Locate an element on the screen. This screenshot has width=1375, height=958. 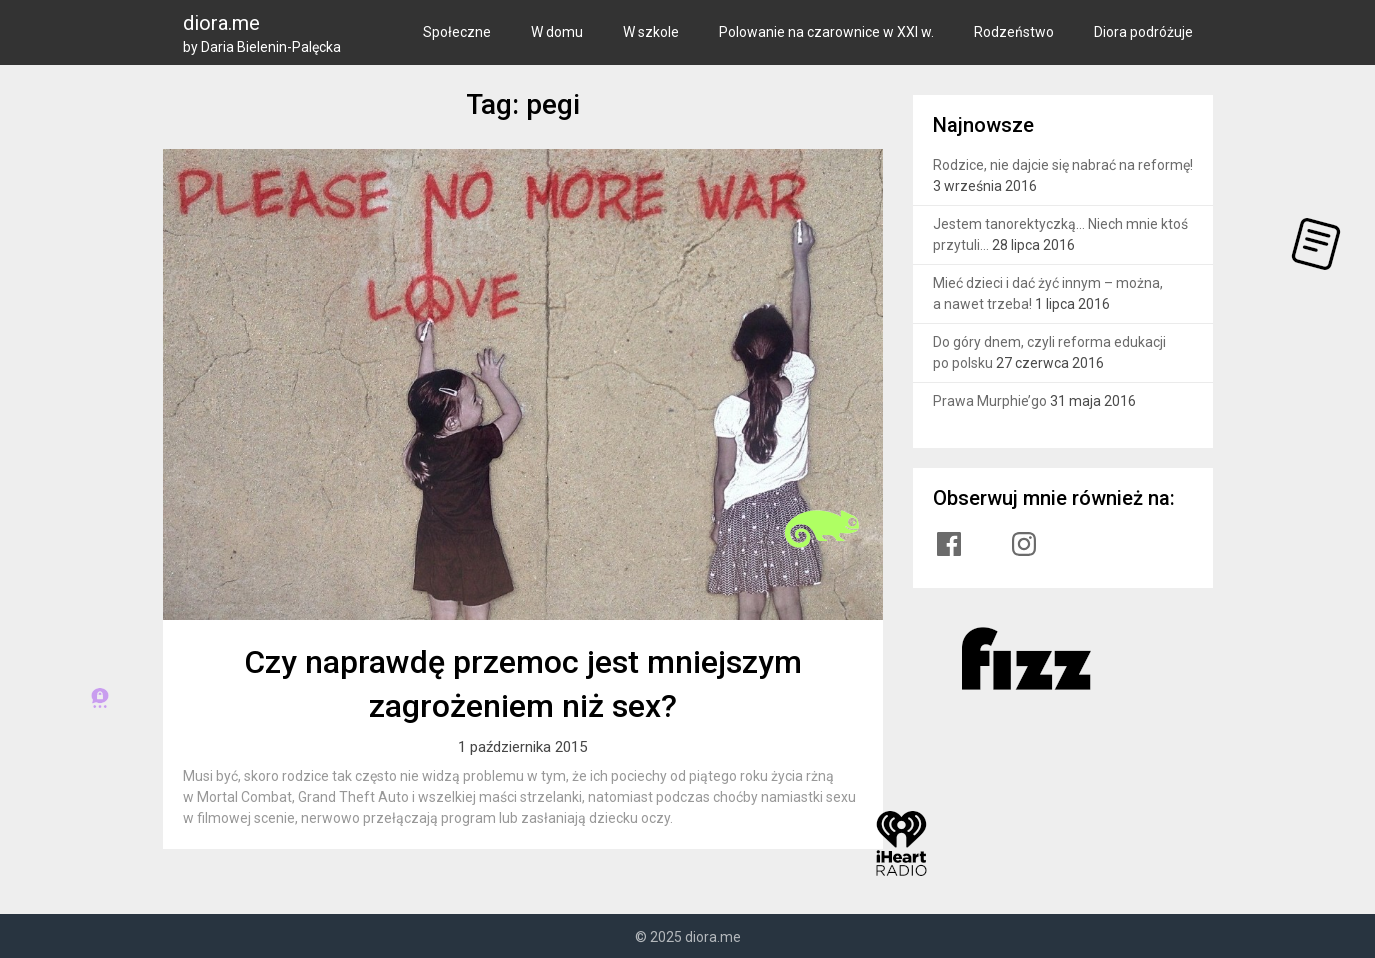
visit read.cv profile or portfolio is located at coordinates (1316, 244).